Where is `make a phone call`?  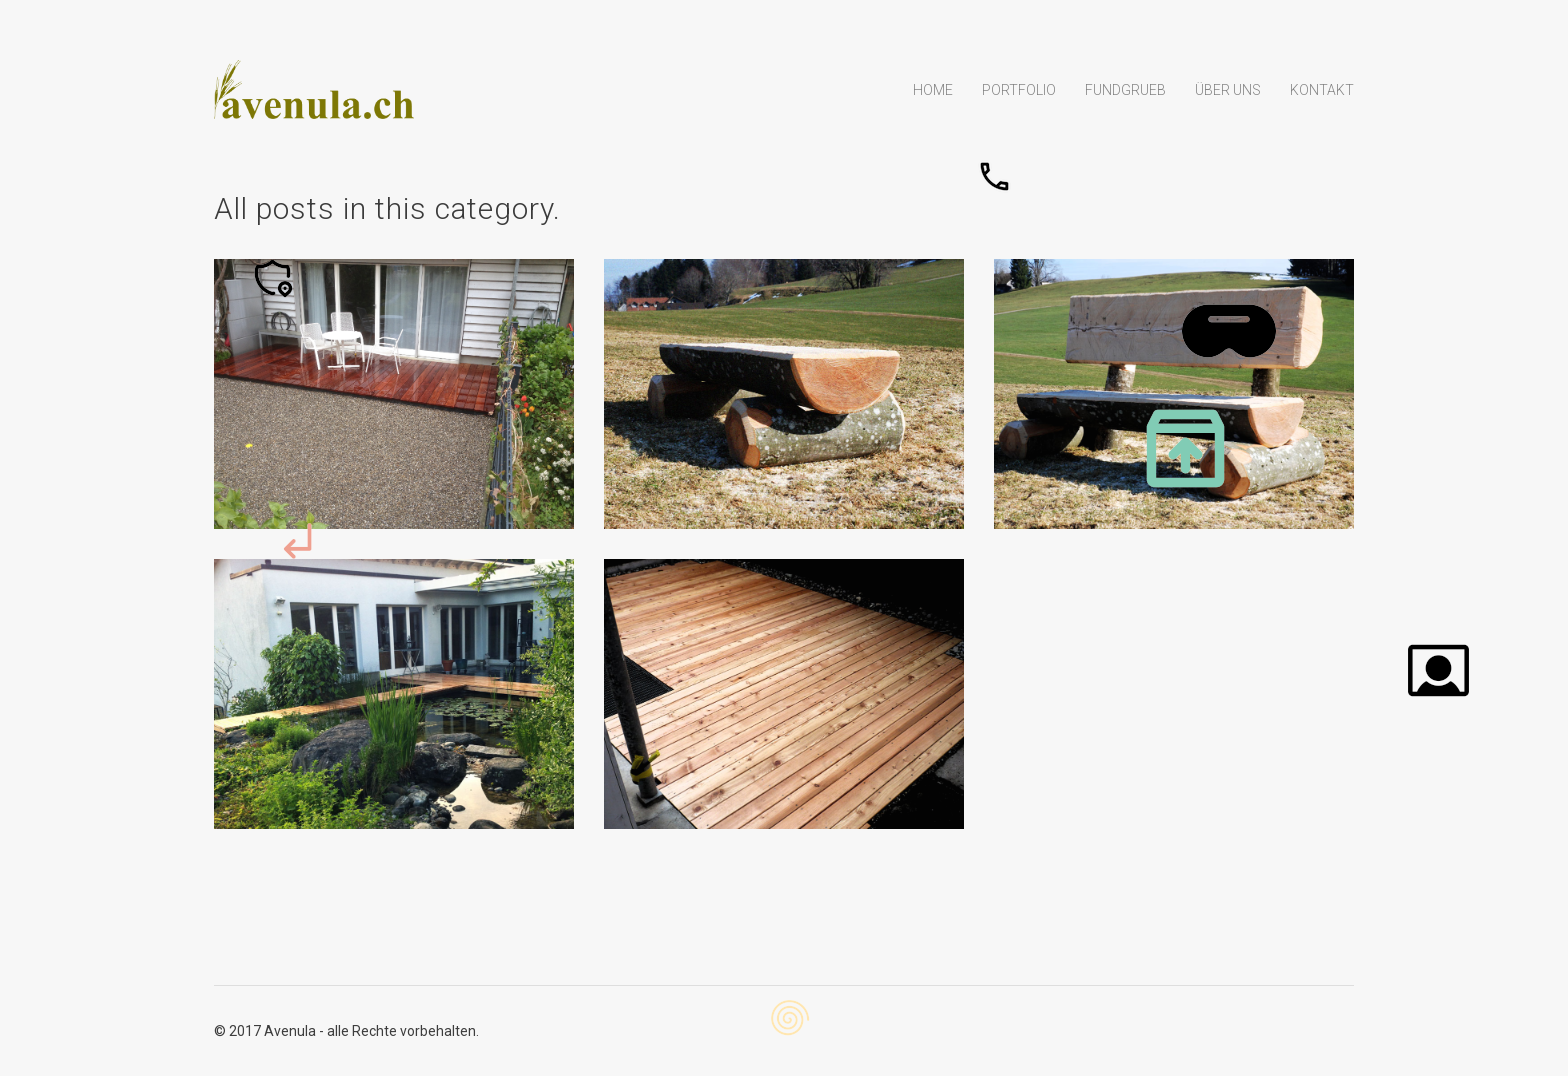 make a phone call is located at coordinates (994, 176).